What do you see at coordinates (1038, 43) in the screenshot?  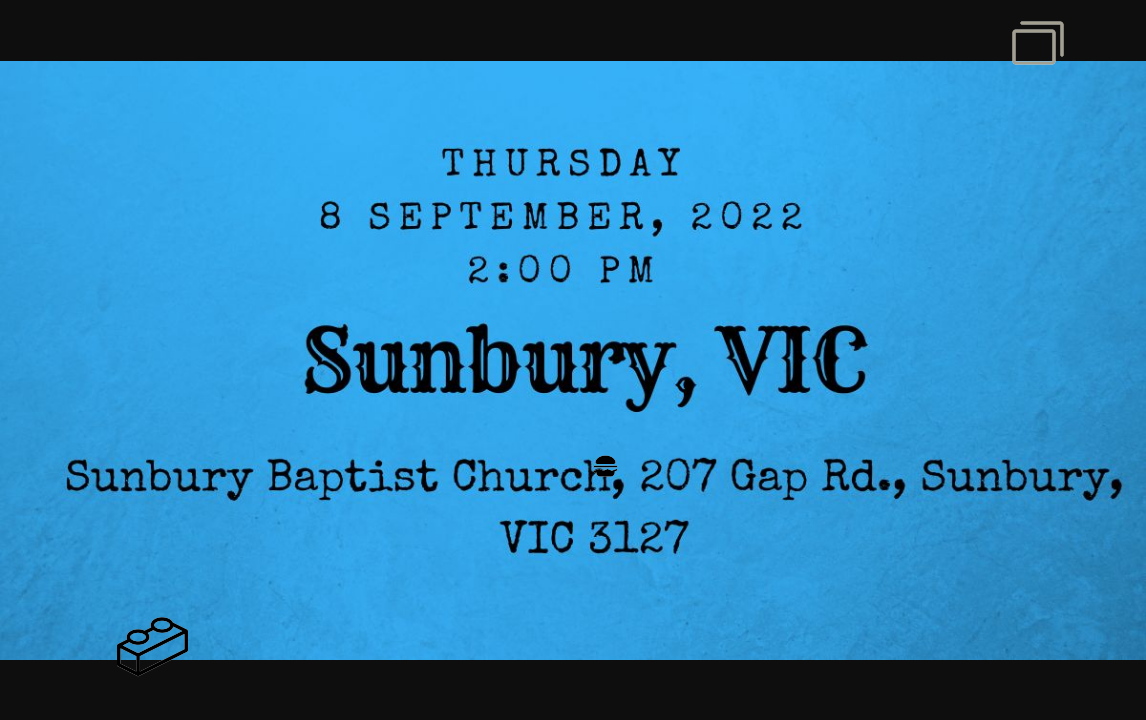 I see `view stacked cards or layers` at bounding box center [1038, 43].